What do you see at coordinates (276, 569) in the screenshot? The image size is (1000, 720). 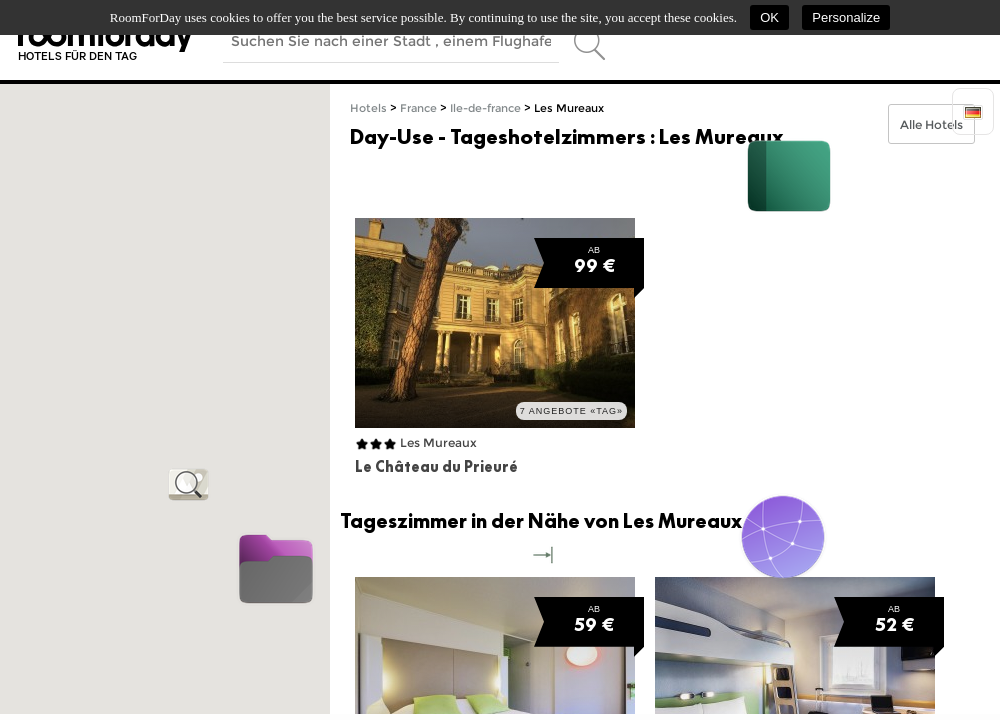 I see `an open folder in the file system` at bounding box center [276, 569].